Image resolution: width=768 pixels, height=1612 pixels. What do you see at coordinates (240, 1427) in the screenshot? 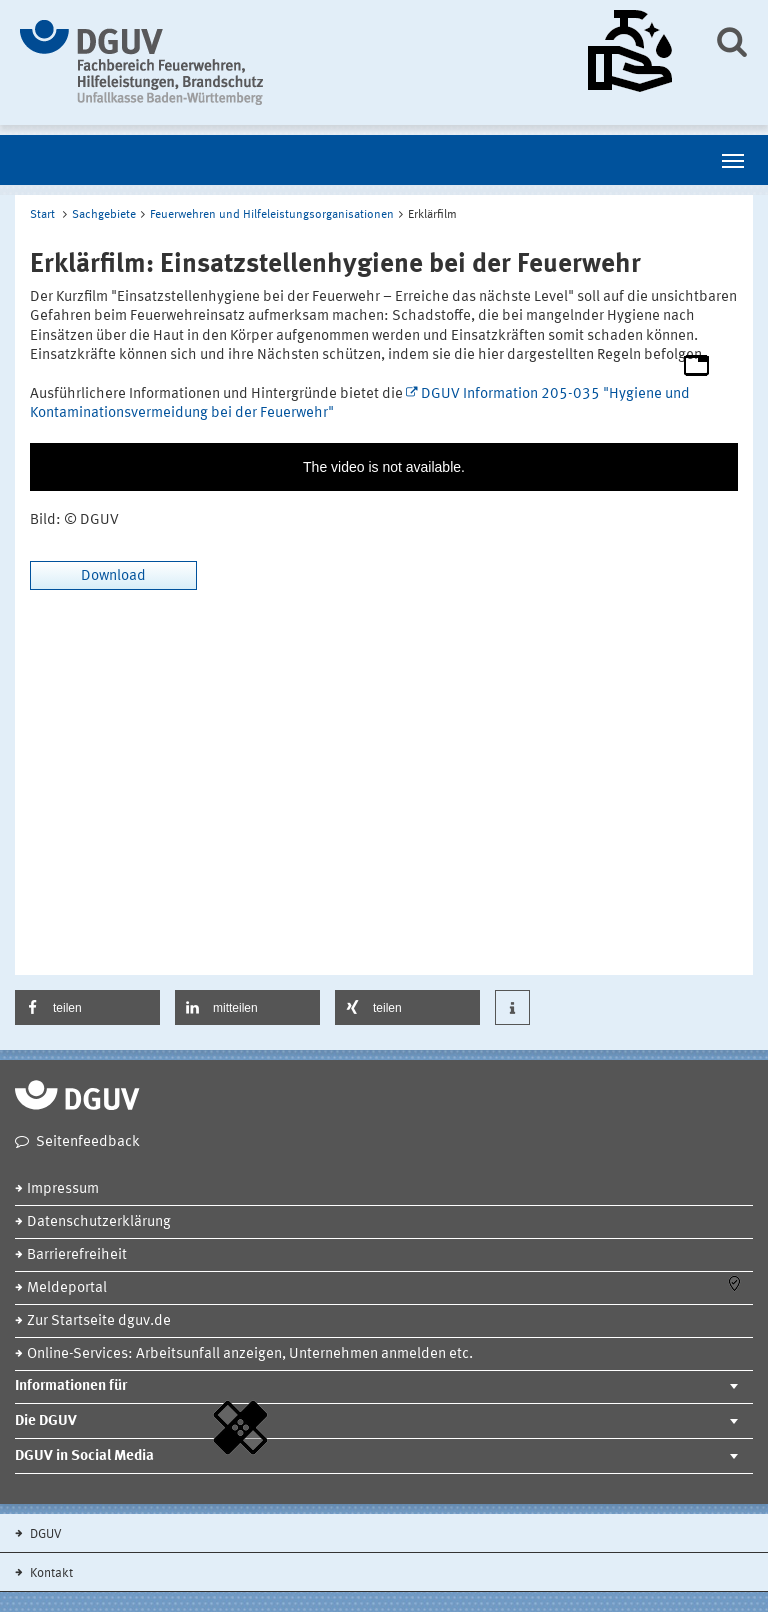
I see `apply healing or repair tool to image` at bounding box center [240, 1427].